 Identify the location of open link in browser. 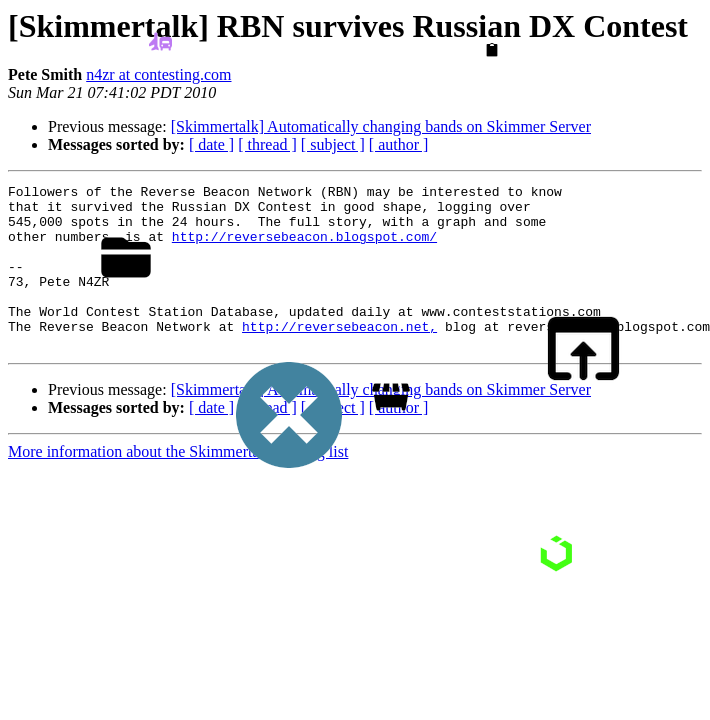
(583, 348).